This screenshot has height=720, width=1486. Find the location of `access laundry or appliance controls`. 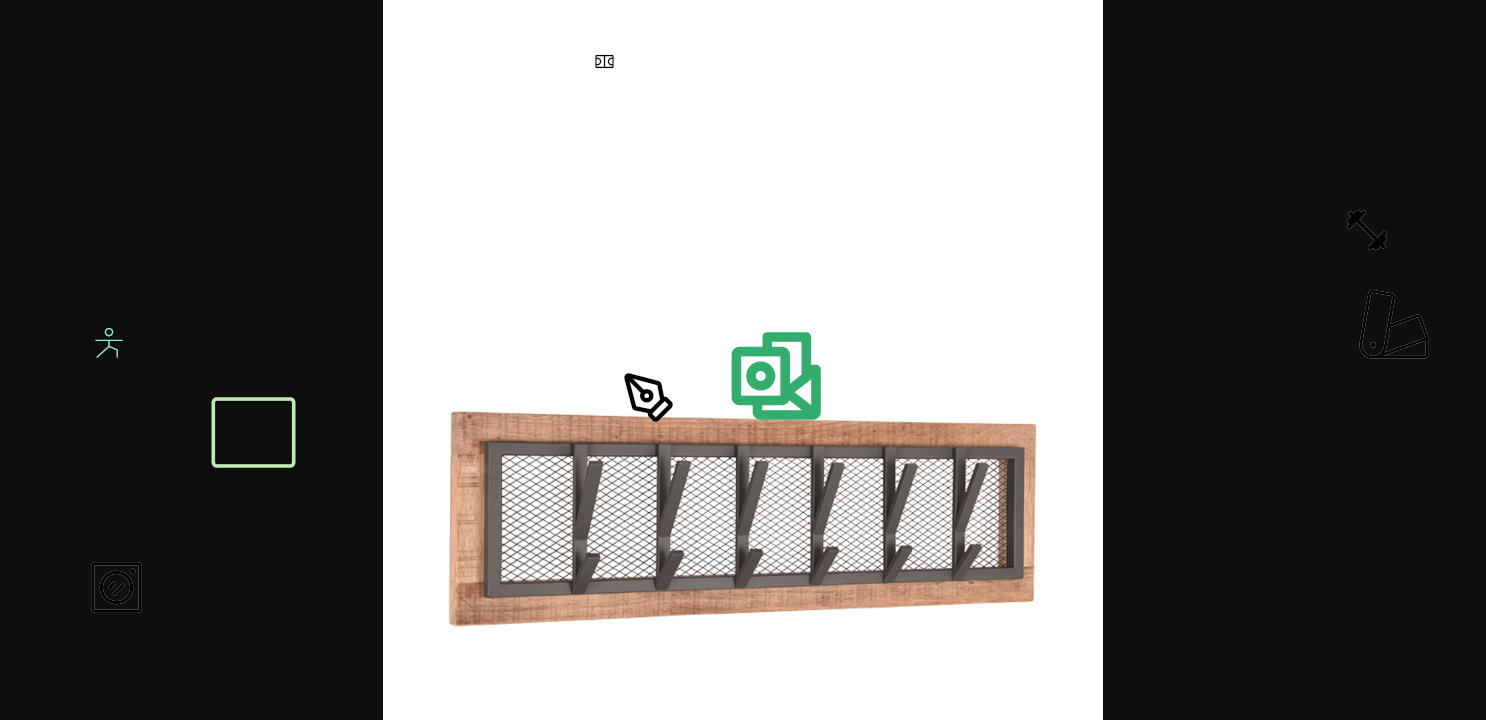

access laundry or appliance controls is located at coordinates (116, 587).